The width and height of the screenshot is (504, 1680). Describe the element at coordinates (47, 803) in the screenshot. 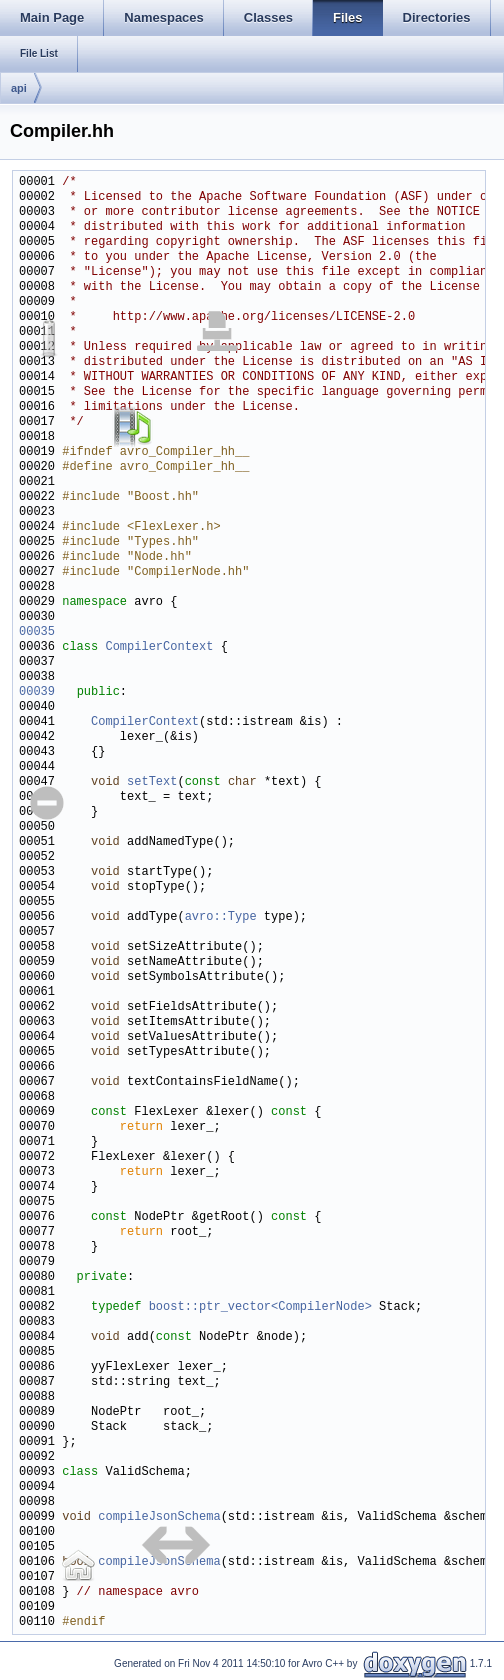

I see `indicates an error or failed action` at that location.